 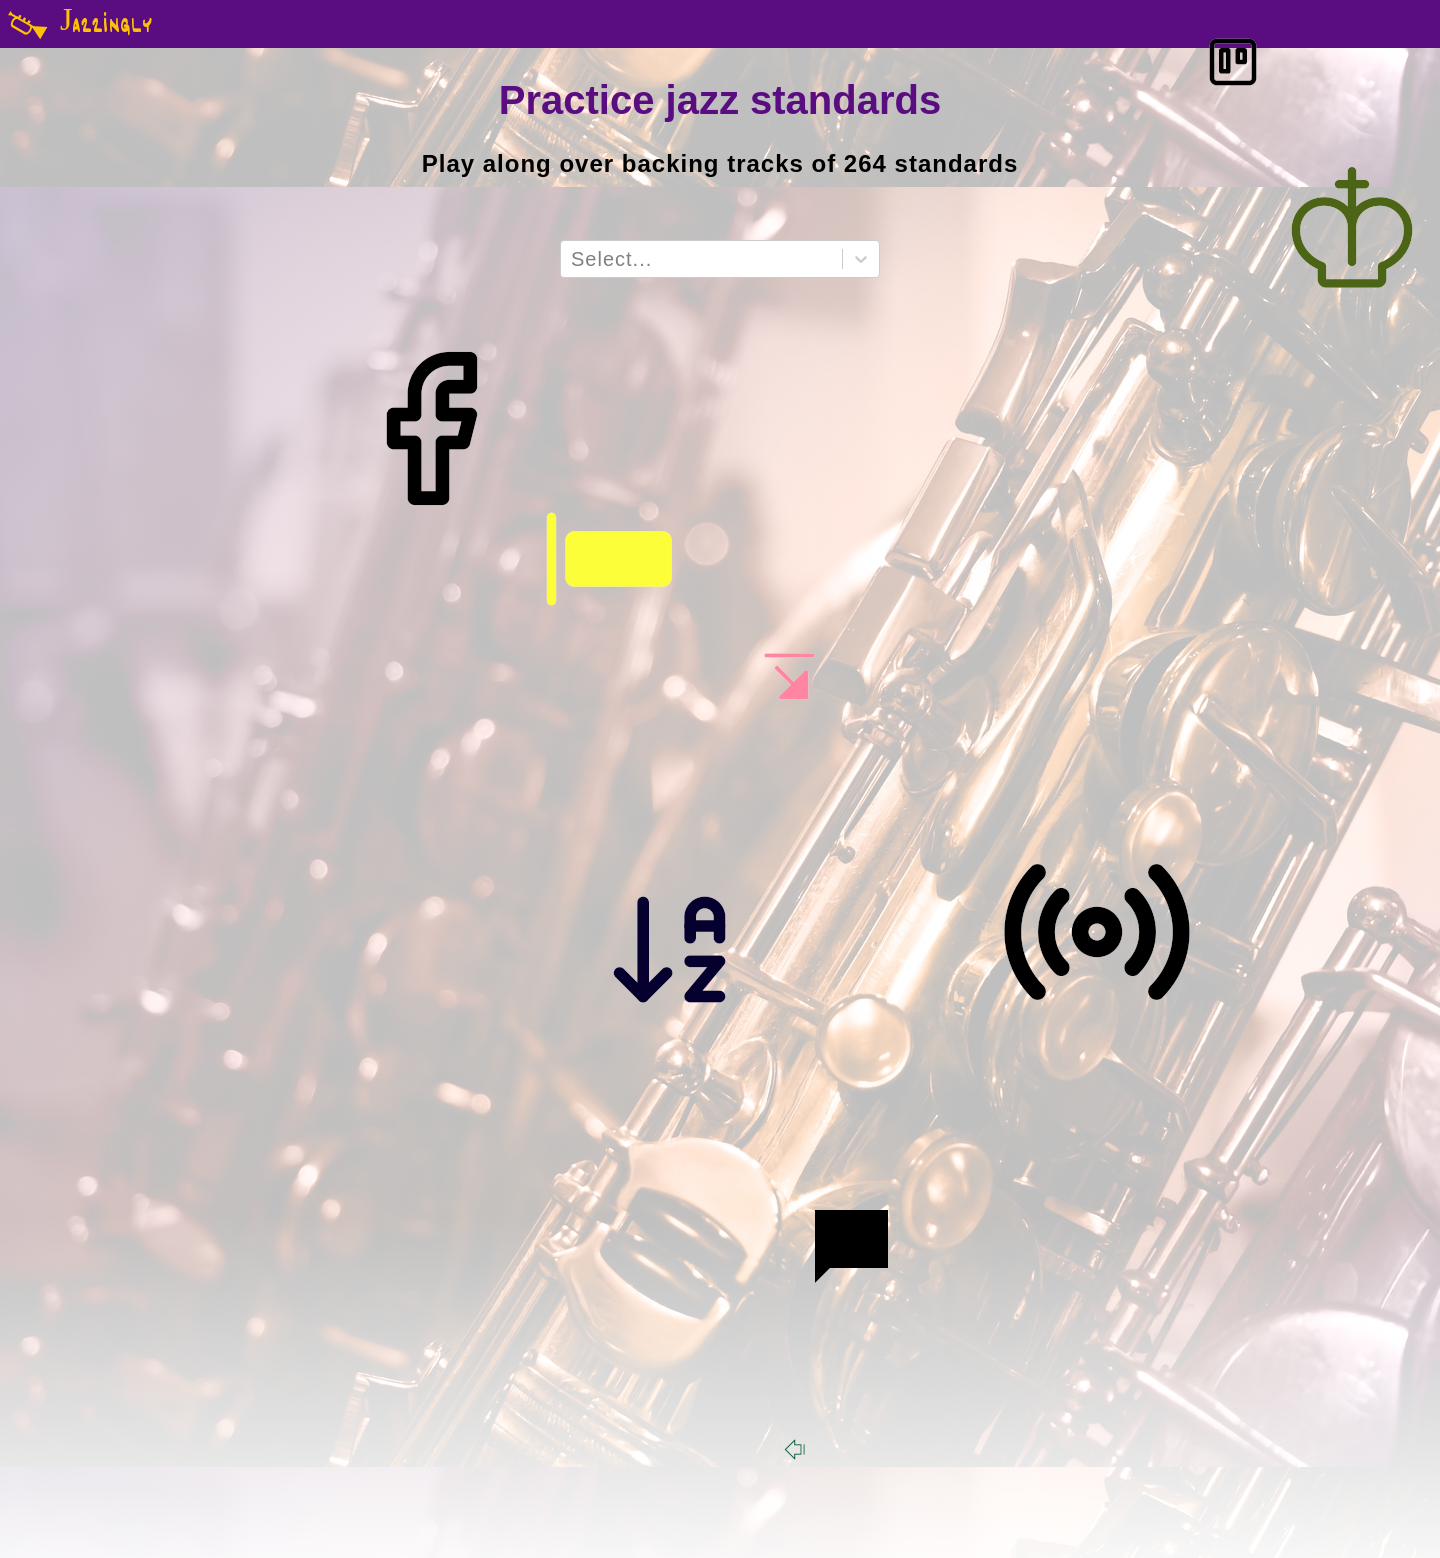 I want to click on go back to the previous screen, so click(x=795, y=1449).